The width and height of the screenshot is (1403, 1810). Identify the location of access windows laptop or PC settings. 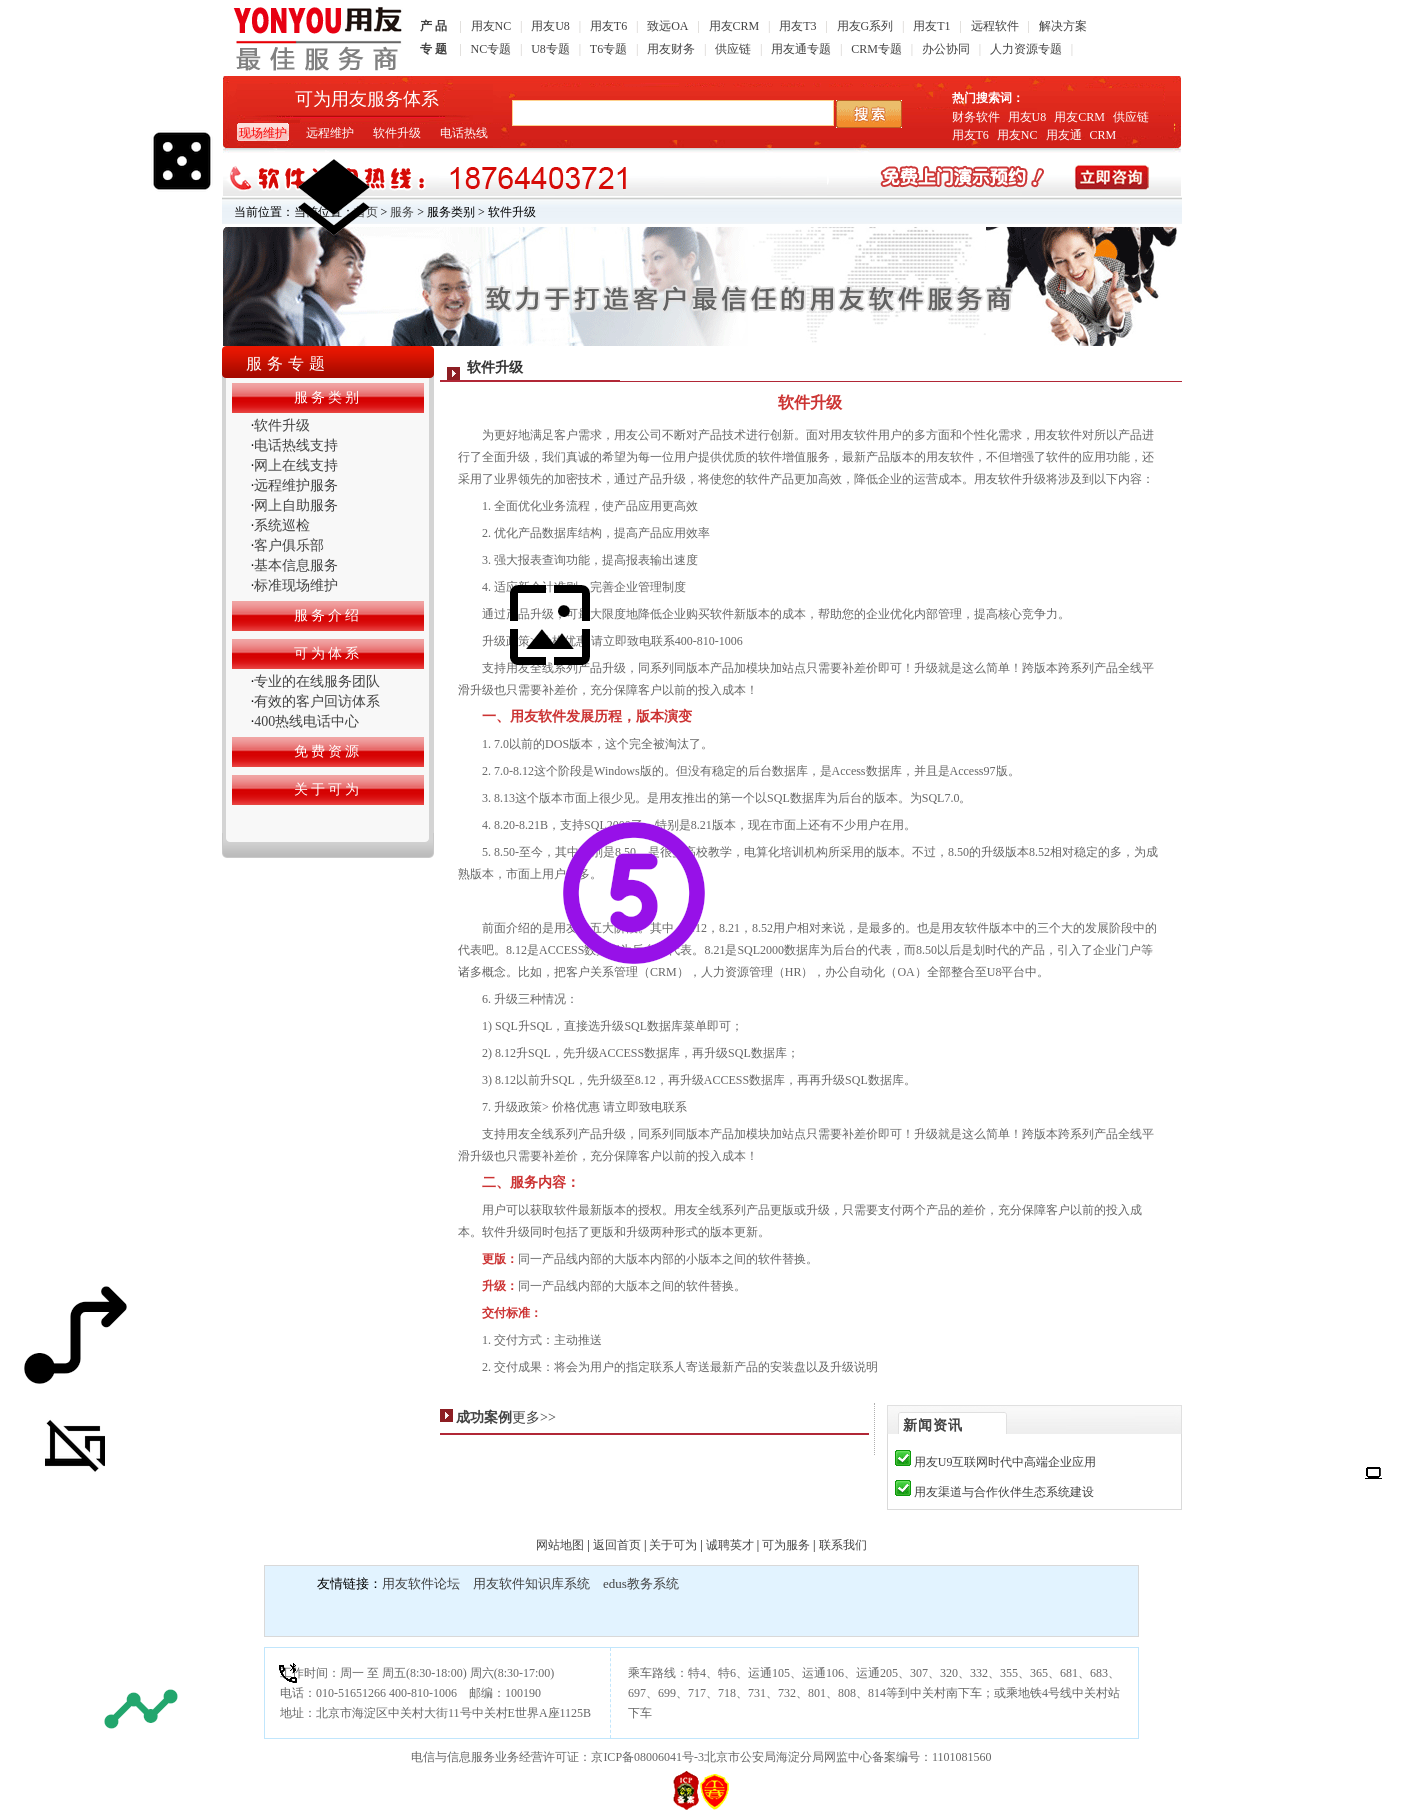
(1373, 1473).